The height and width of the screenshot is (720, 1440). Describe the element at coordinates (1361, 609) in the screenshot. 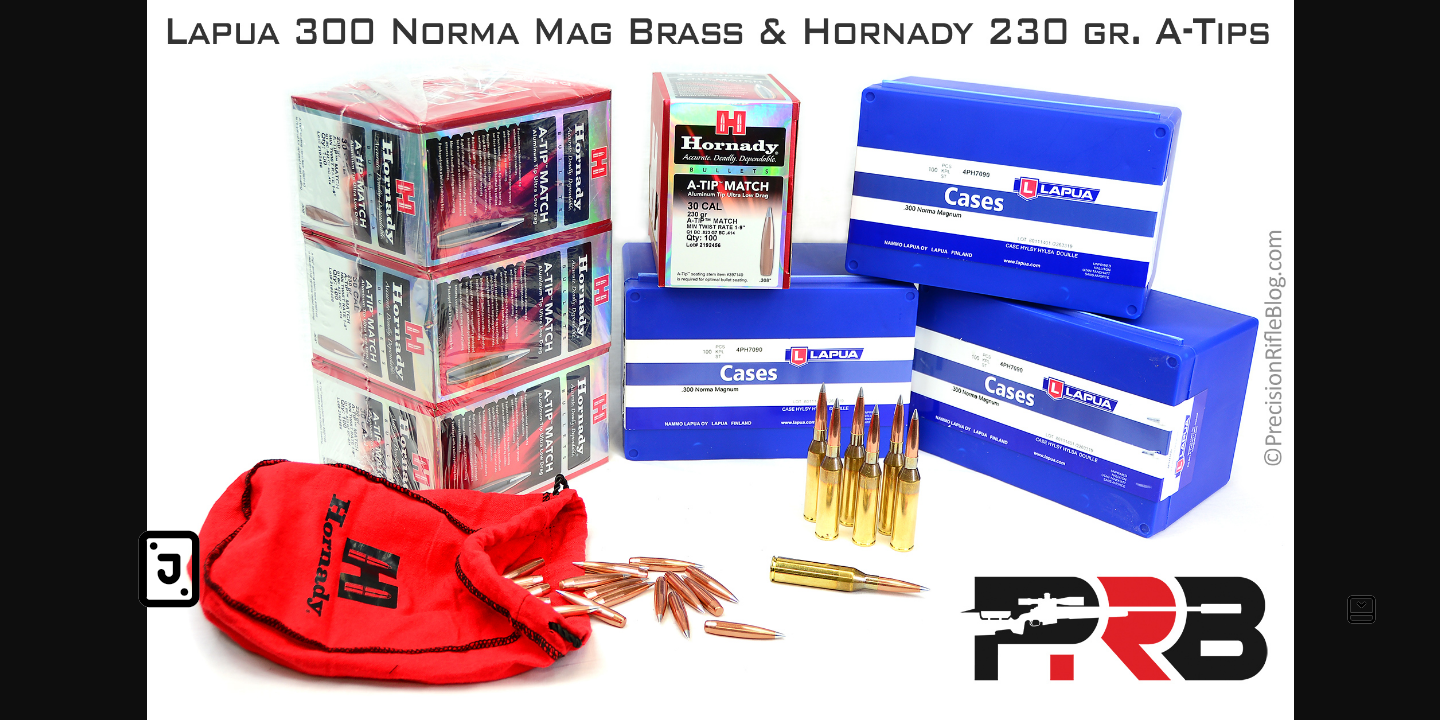

I see `collapse the bottom panel or toolbar` at that location.